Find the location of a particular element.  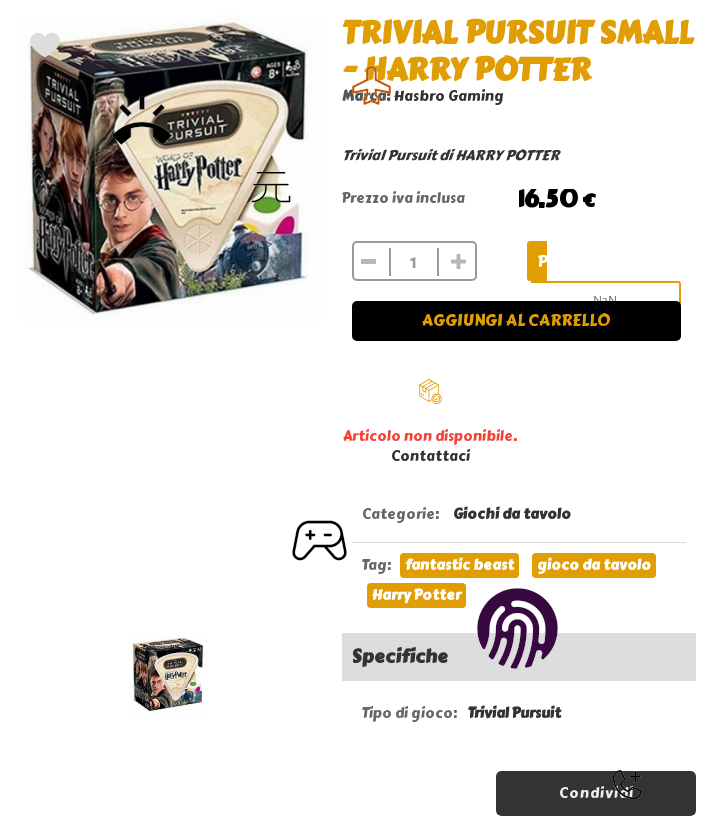

enable airplane mode is located at coordinates (371, 85).